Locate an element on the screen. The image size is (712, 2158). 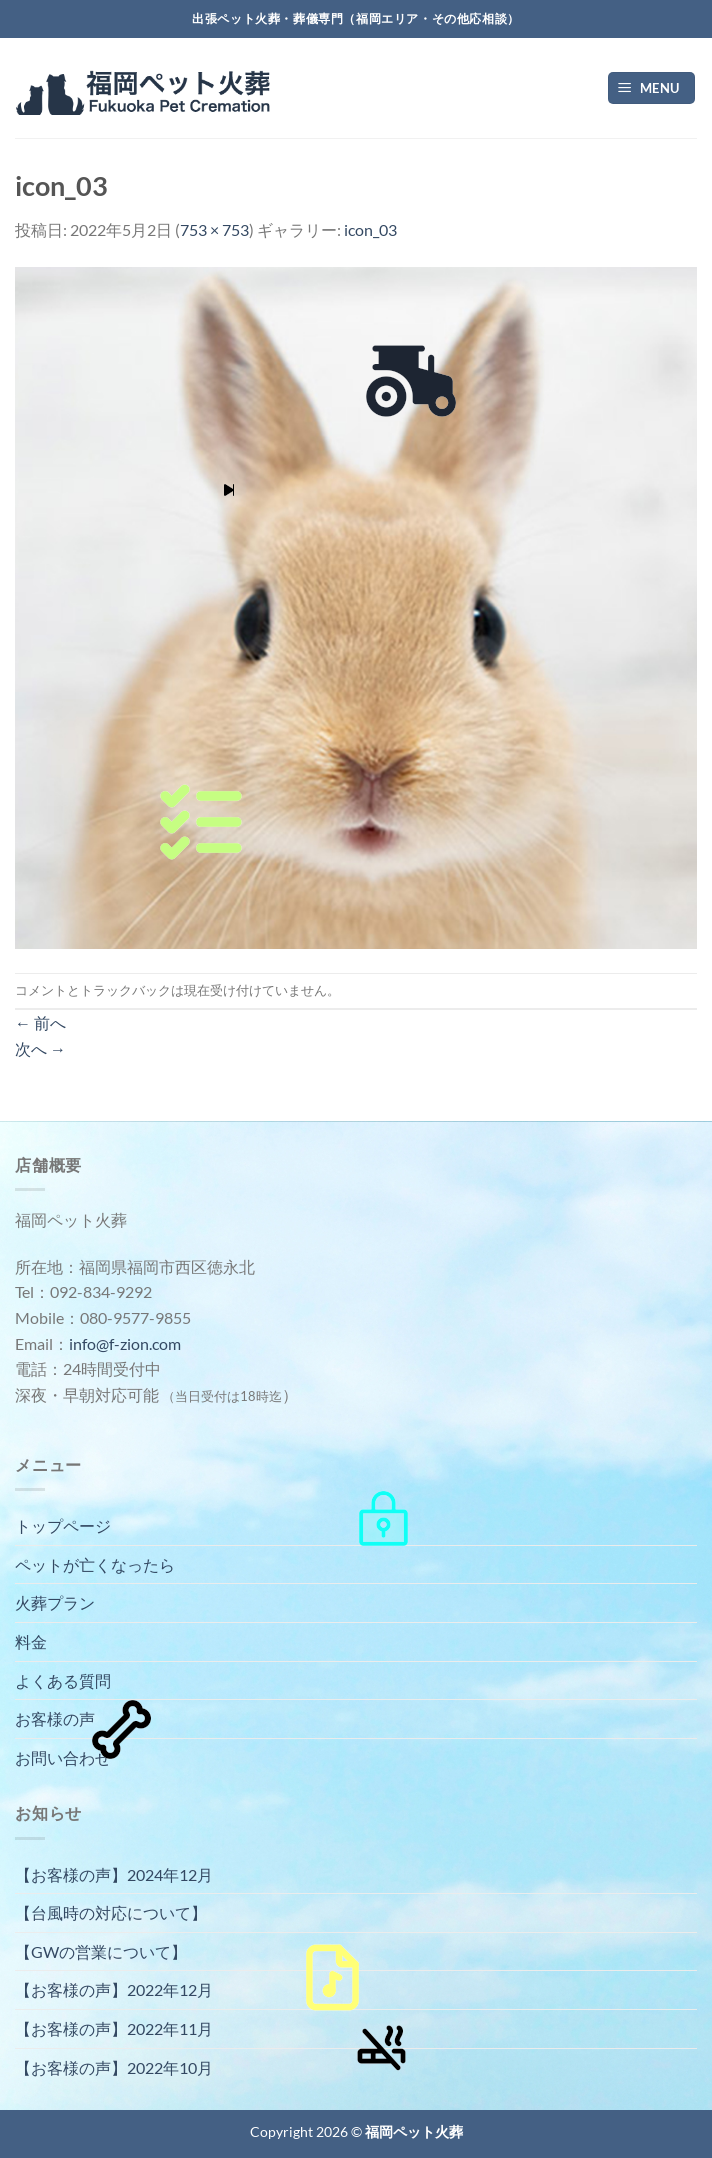
no smoking allowed is located at coordinates (381, 2049).